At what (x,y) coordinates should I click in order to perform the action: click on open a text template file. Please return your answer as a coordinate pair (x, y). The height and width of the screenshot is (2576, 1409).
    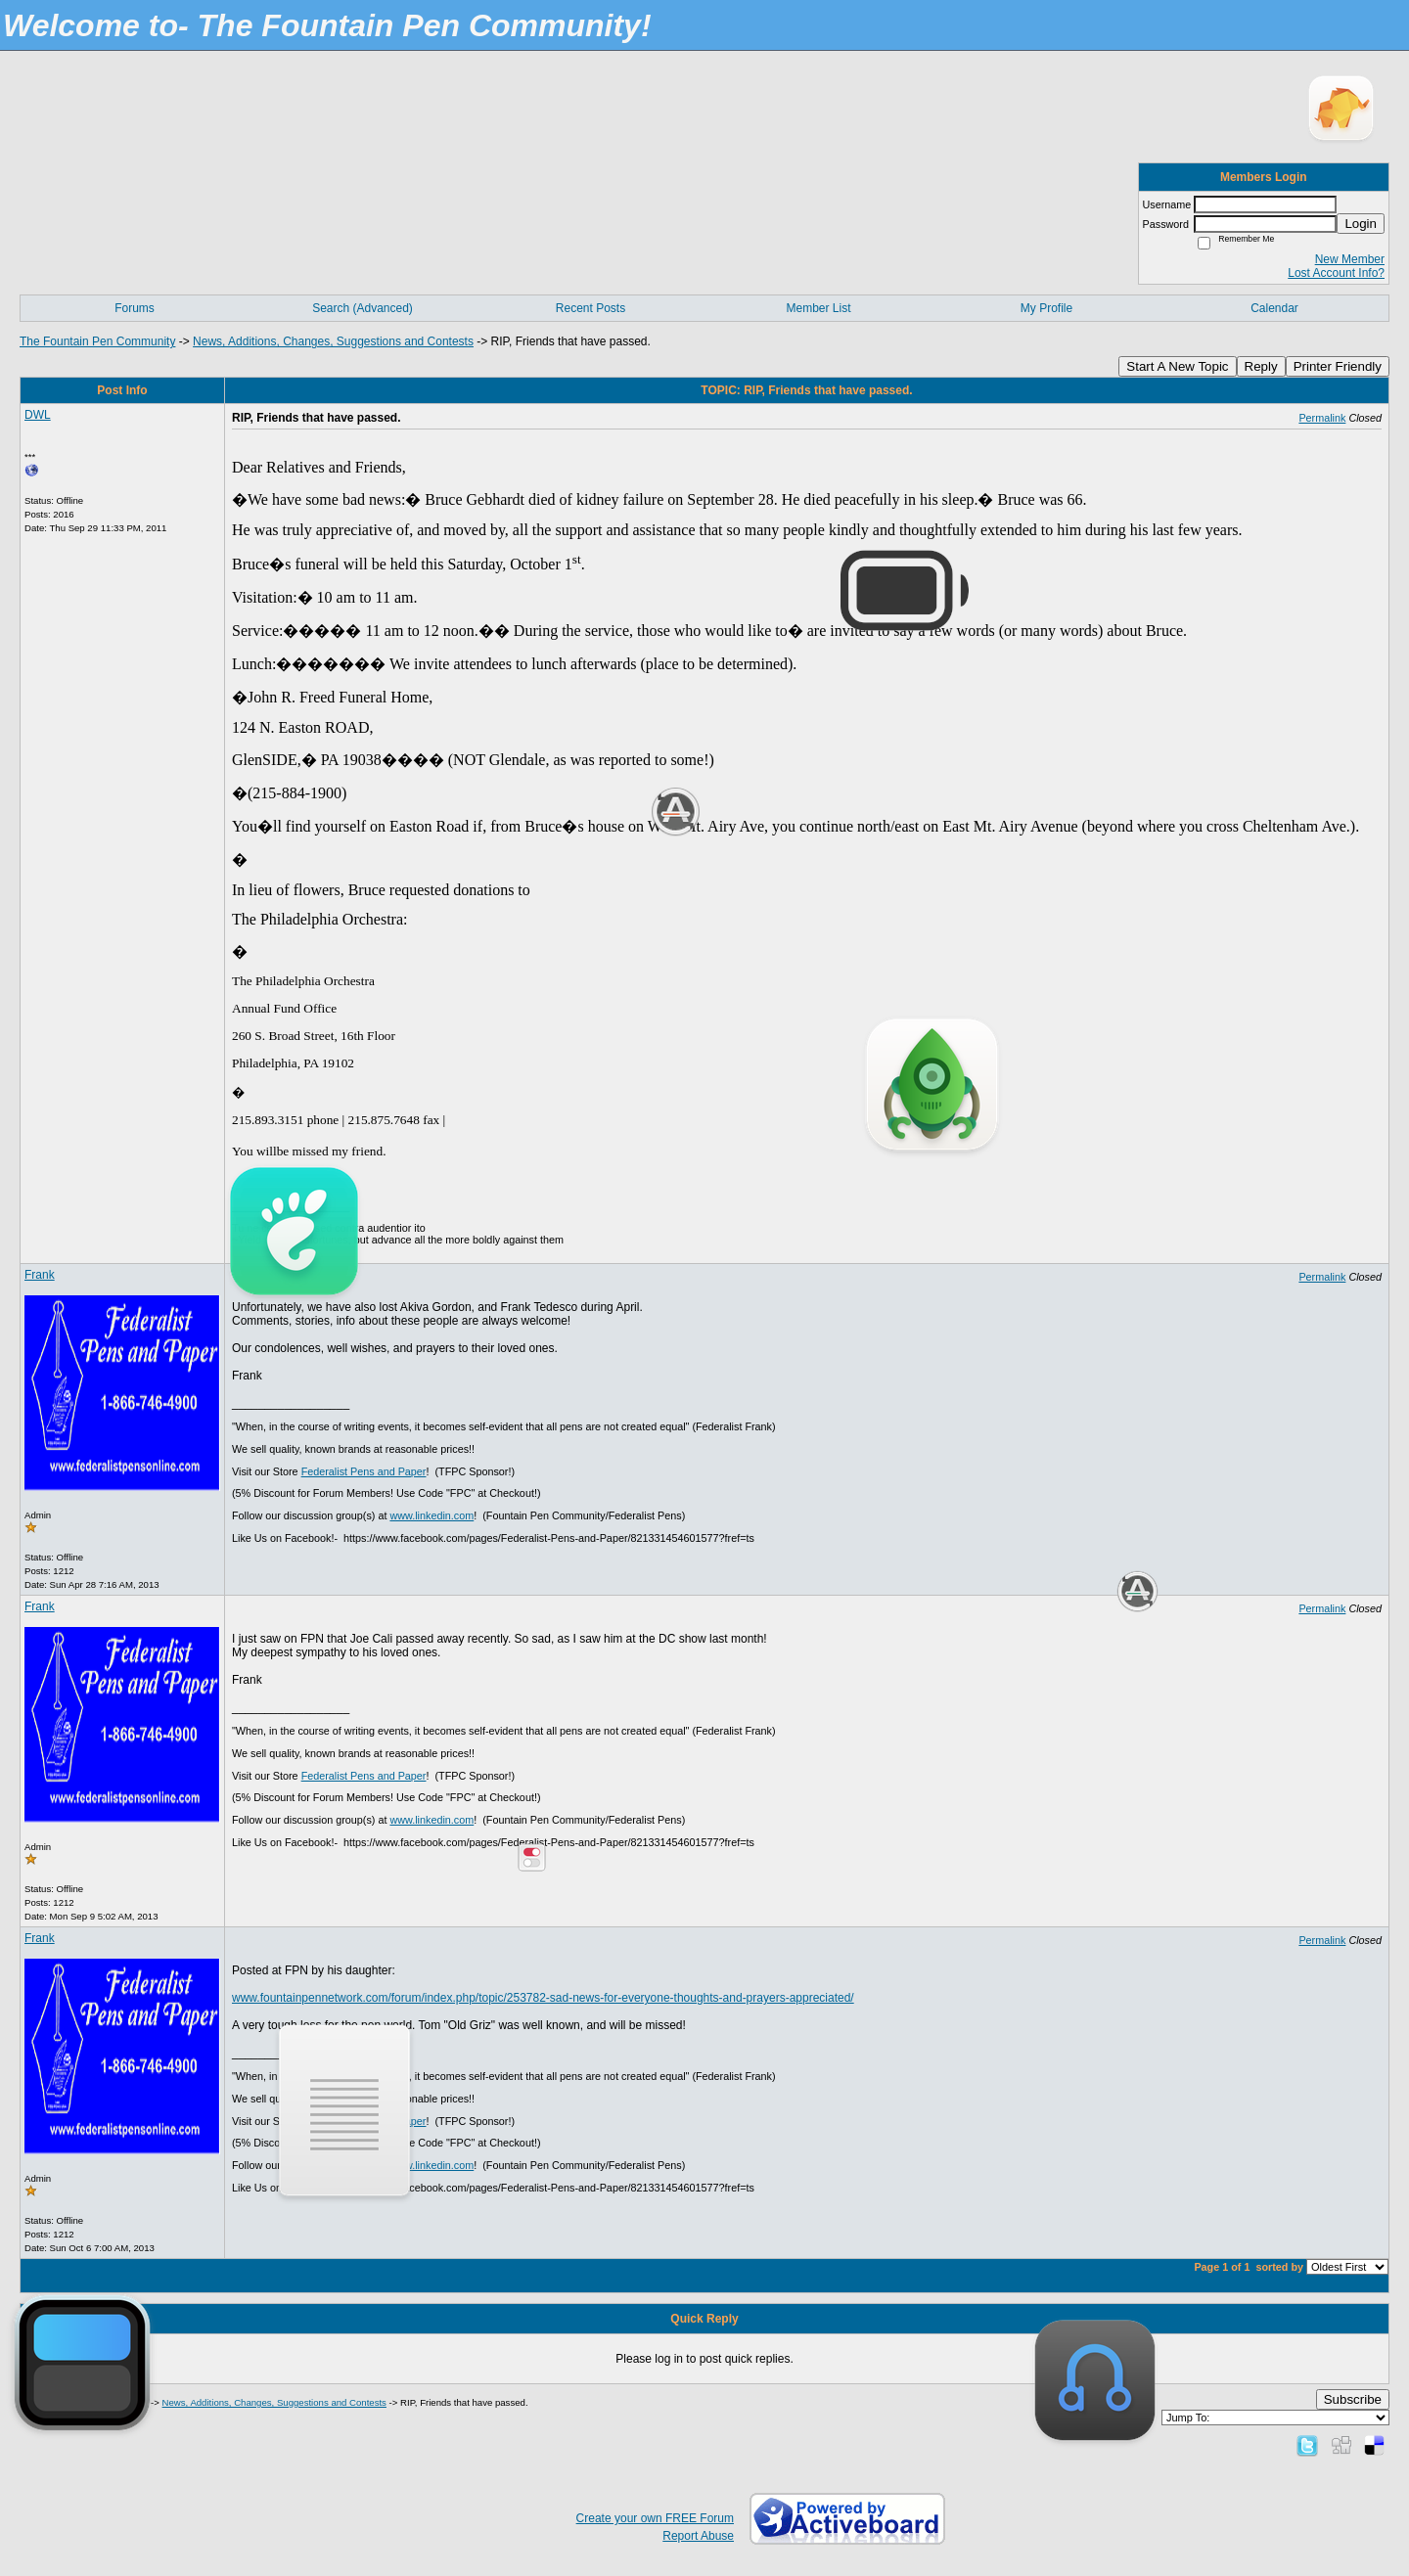
    Looking at the image, I should click on (344, 2113).